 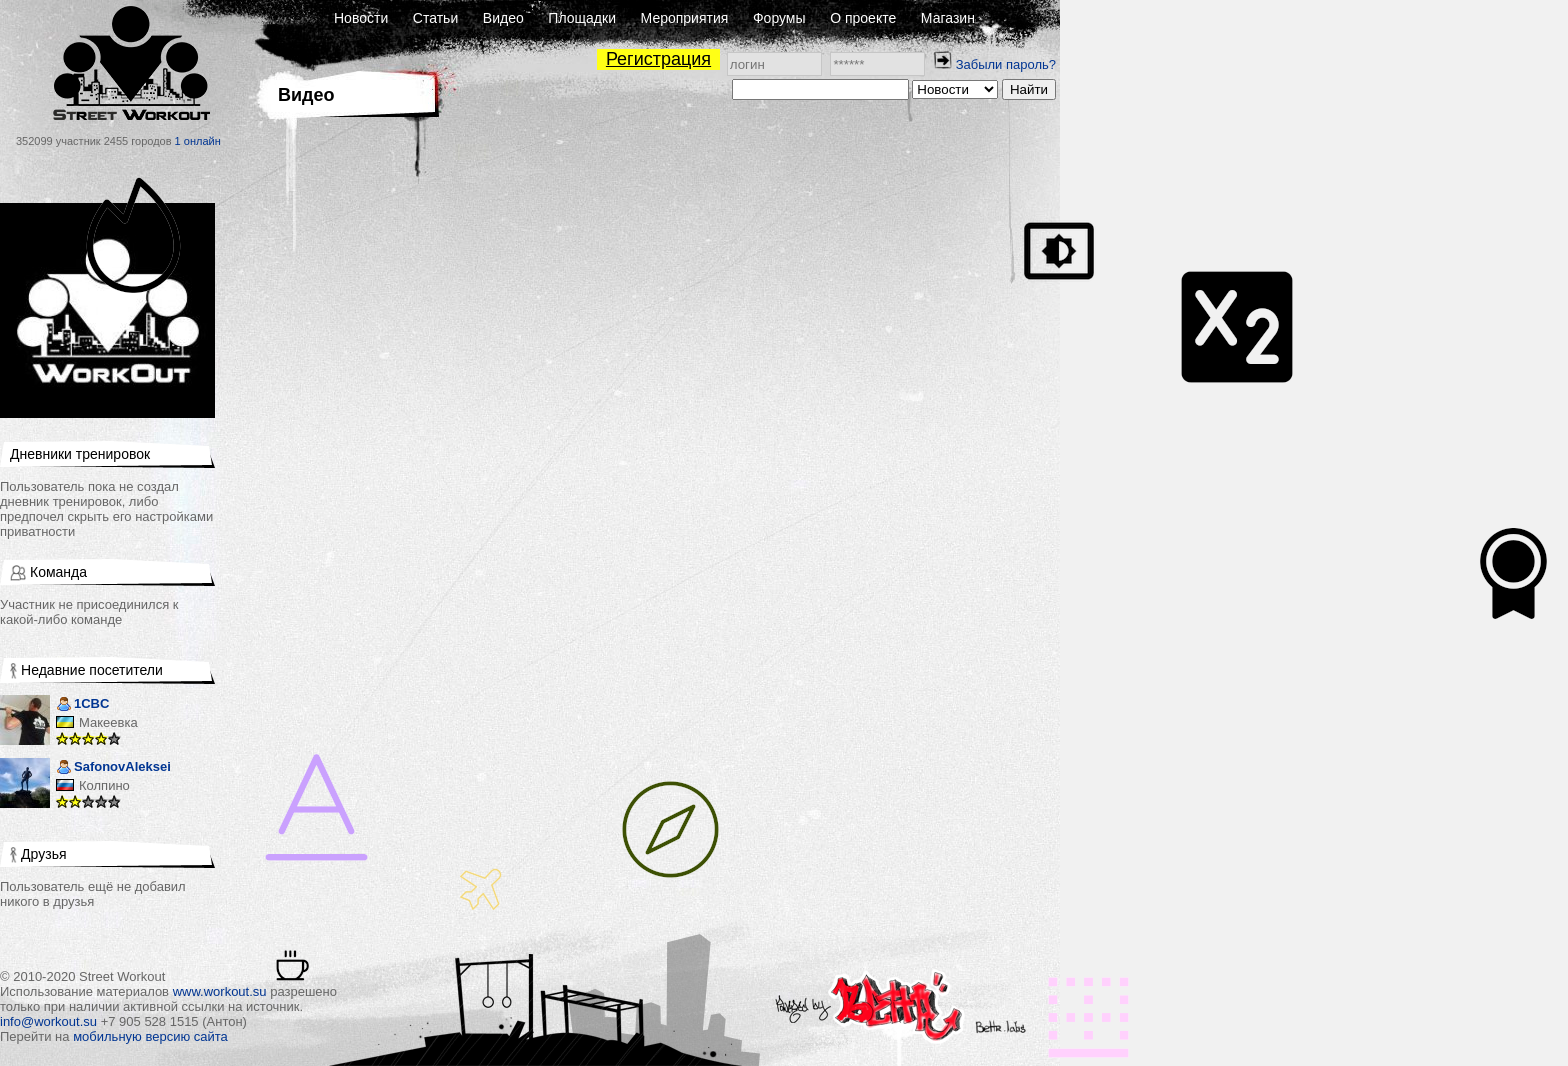 What do you see at coordinates (1237, 327) in the screenshot?
I see `format text as subscript` at bounding box center [1237, 327].